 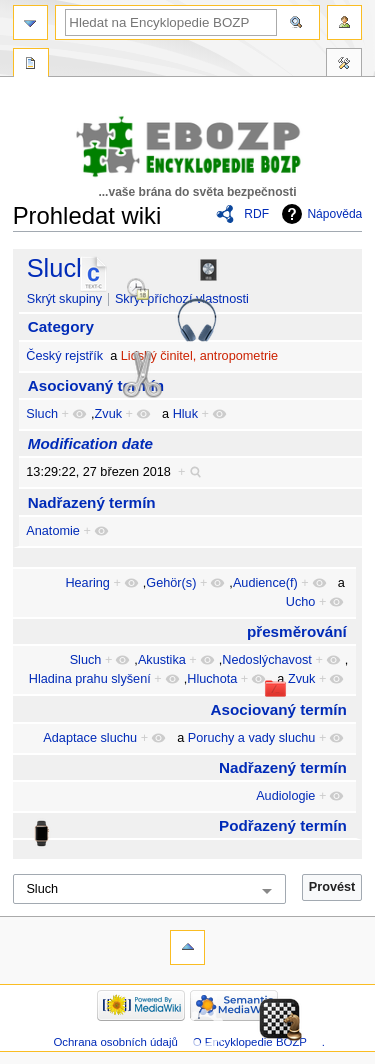 I want to click on connect bluetooth headphones, so click(x=197, y=320).